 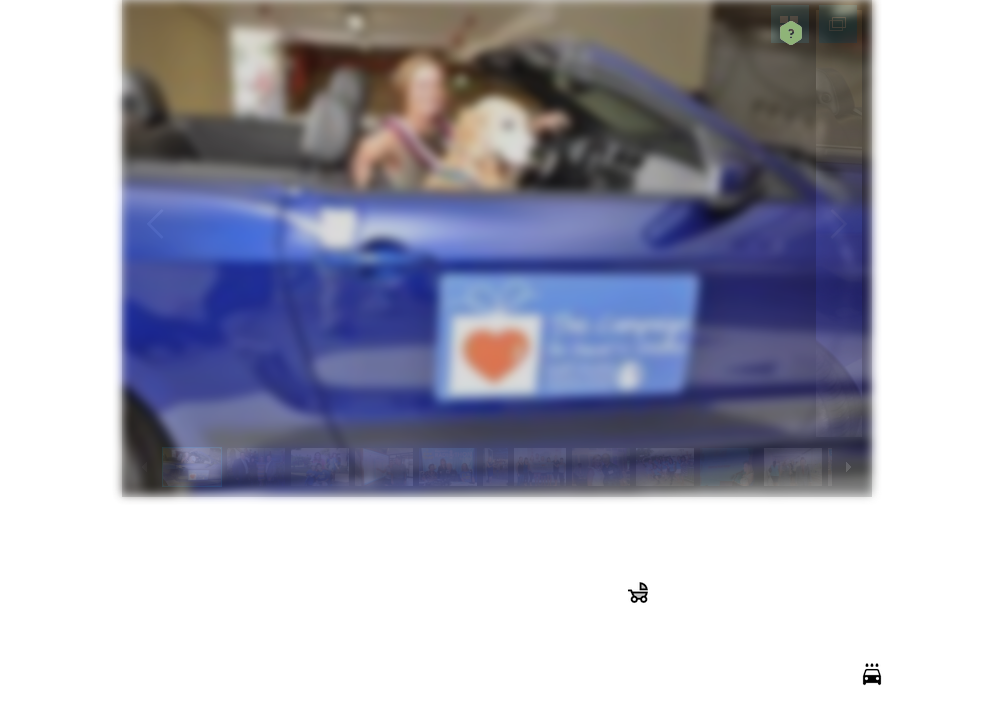 What do you see at coordinates (872, 674) in the screenshot?
I see `find nearby car wash locations` at bounding box center [872, 674].